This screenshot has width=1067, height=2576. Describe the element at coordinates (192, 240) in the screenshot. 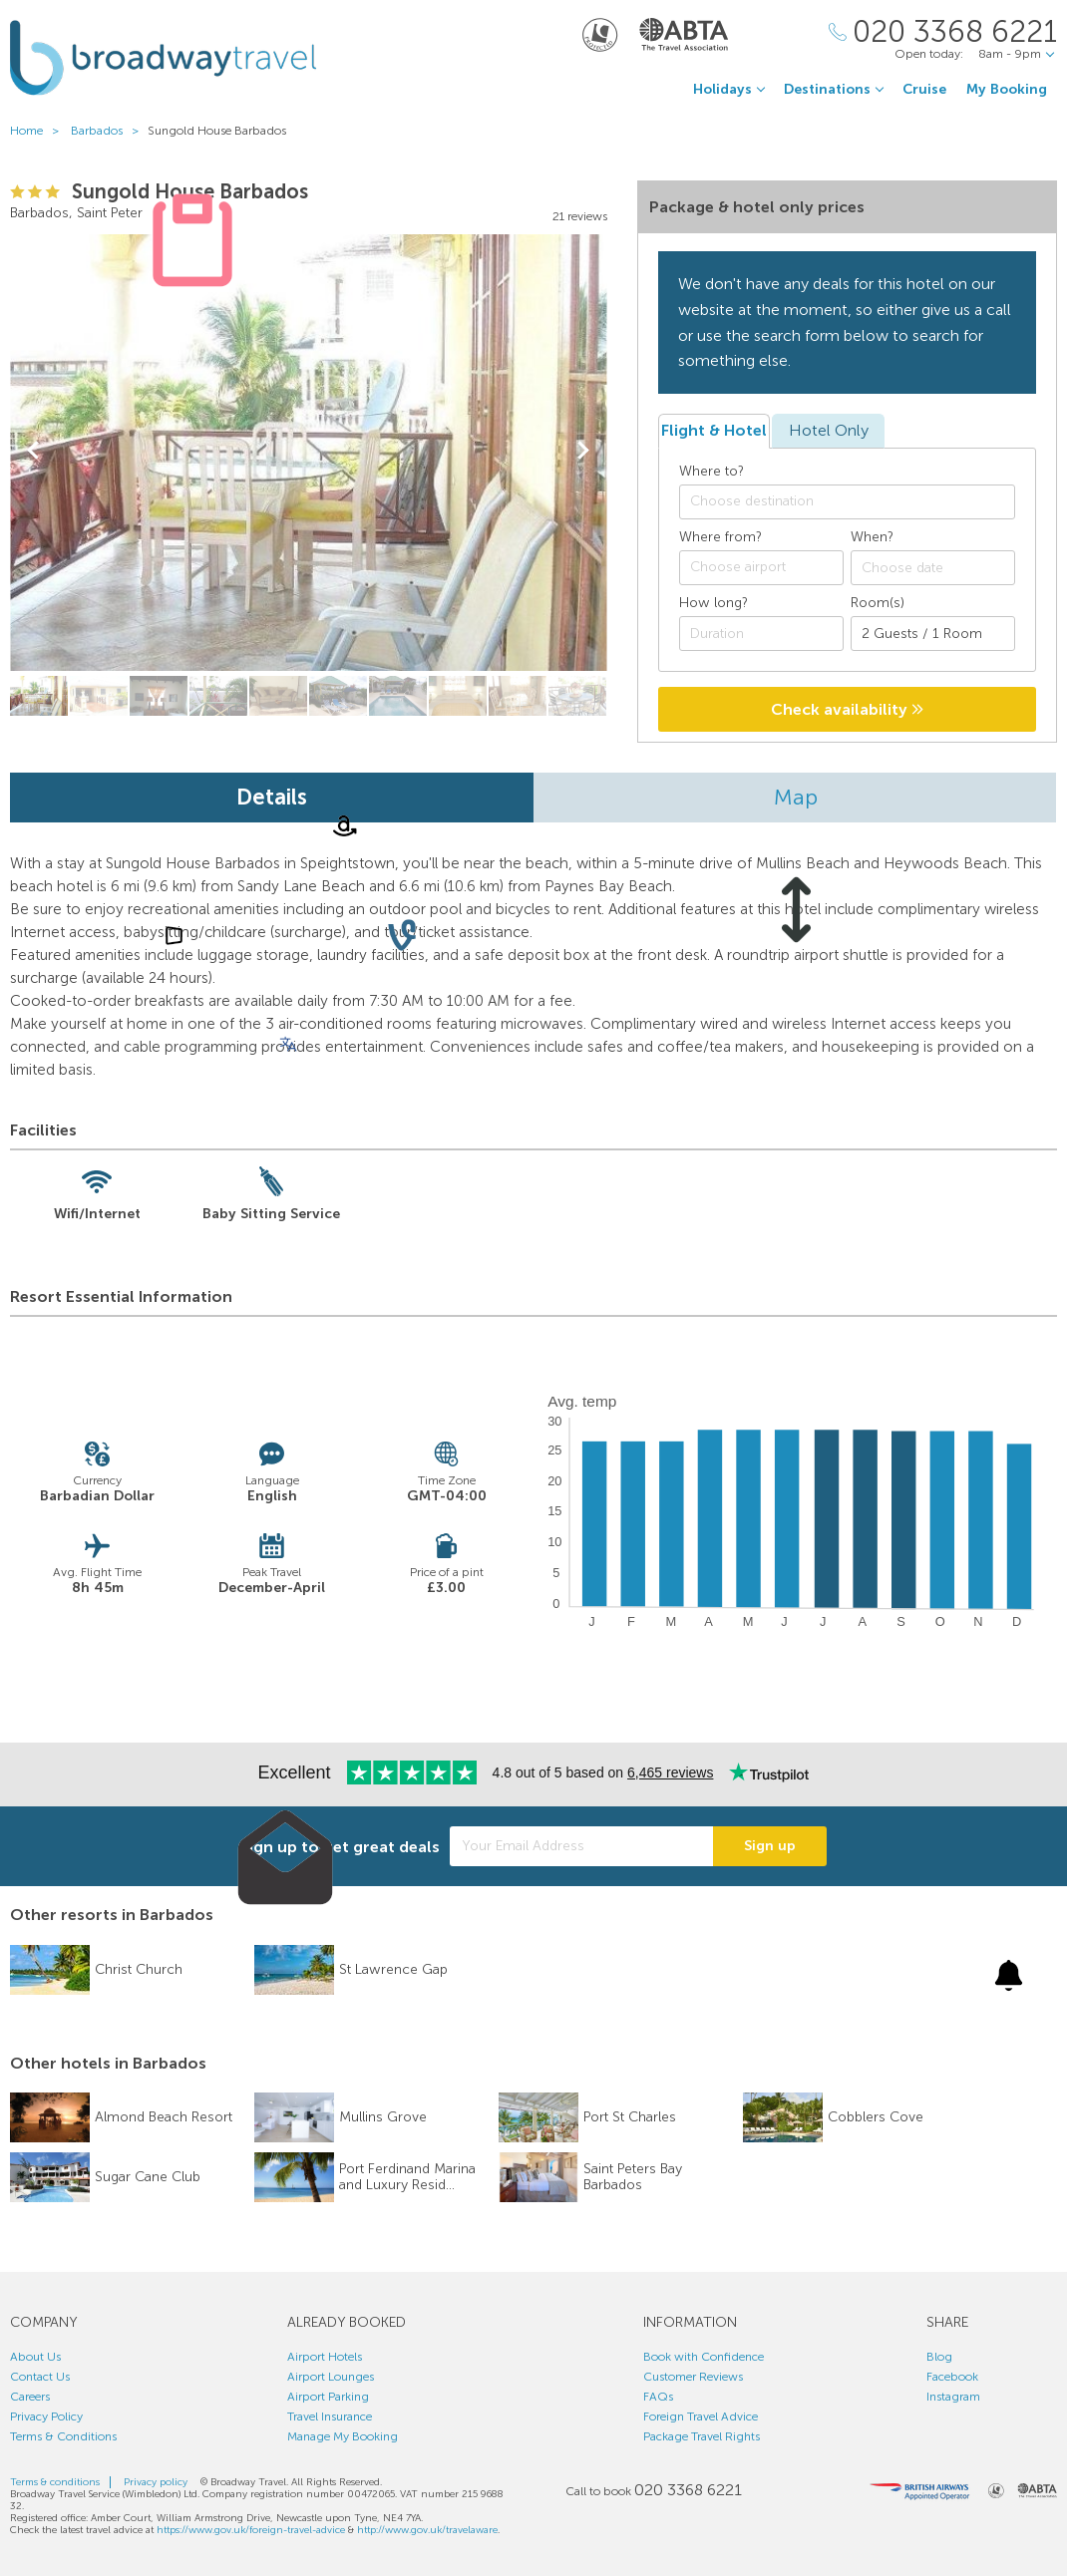

I see `paste copied content from clipboard` at that location.